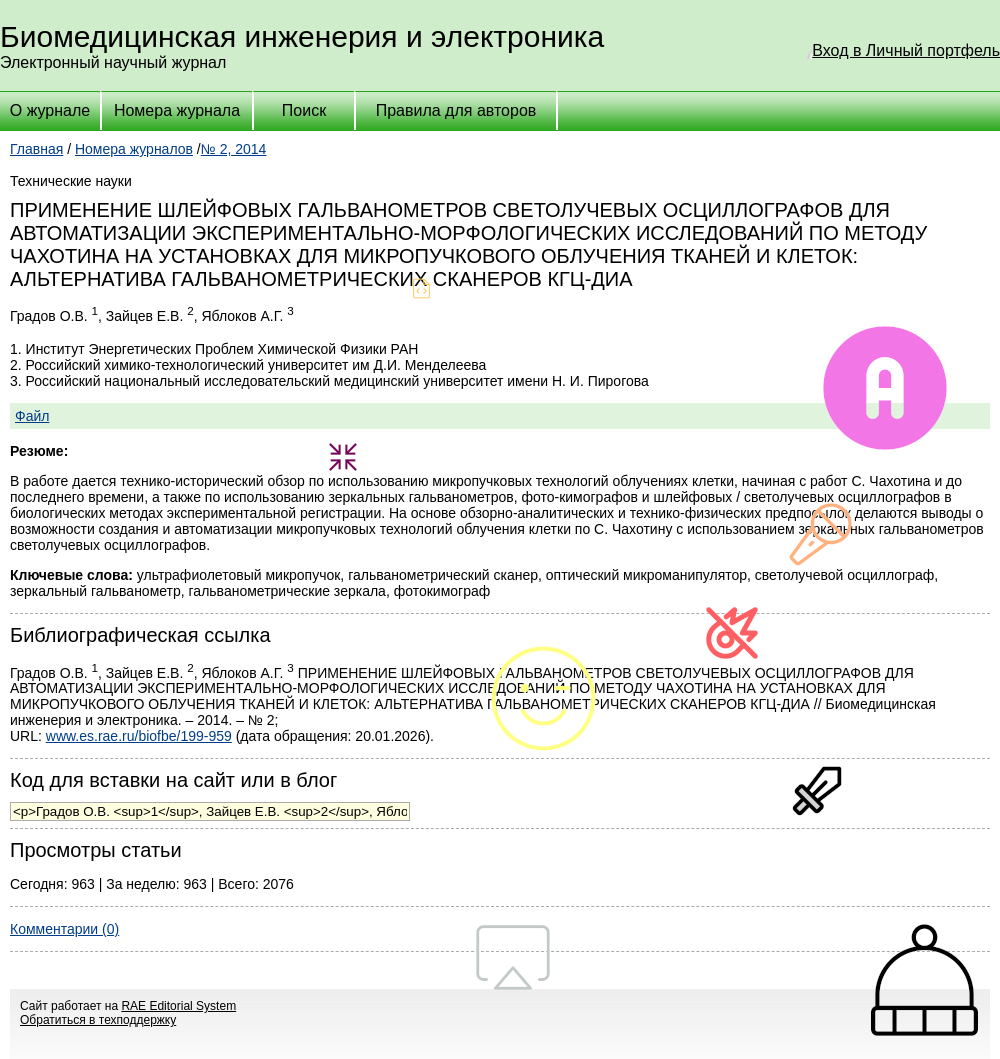  I want to click on access voice recording or audio input, so click(819, 535).